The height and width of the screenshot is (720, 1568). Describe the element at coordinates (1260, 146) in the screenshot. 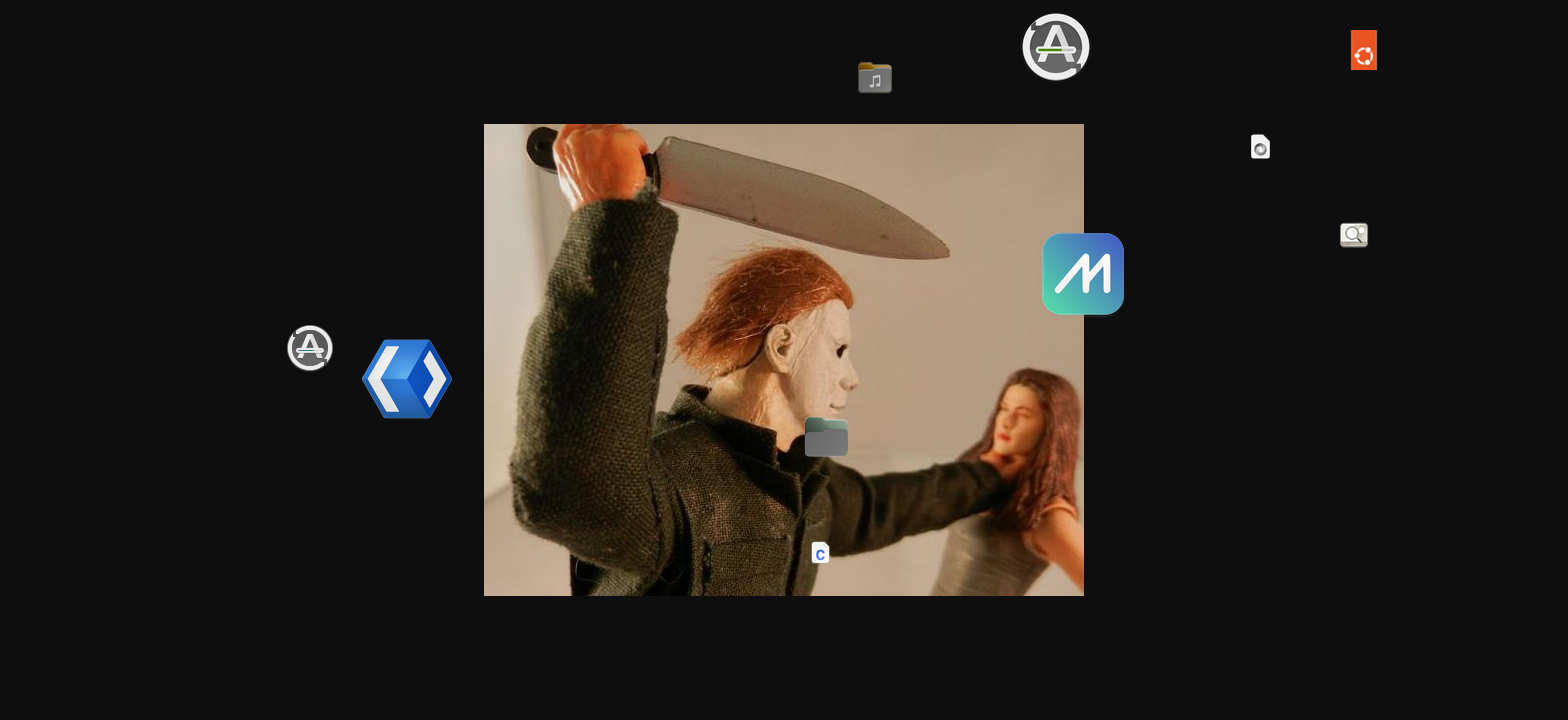

I see `a JSON file type indicator` at that location.